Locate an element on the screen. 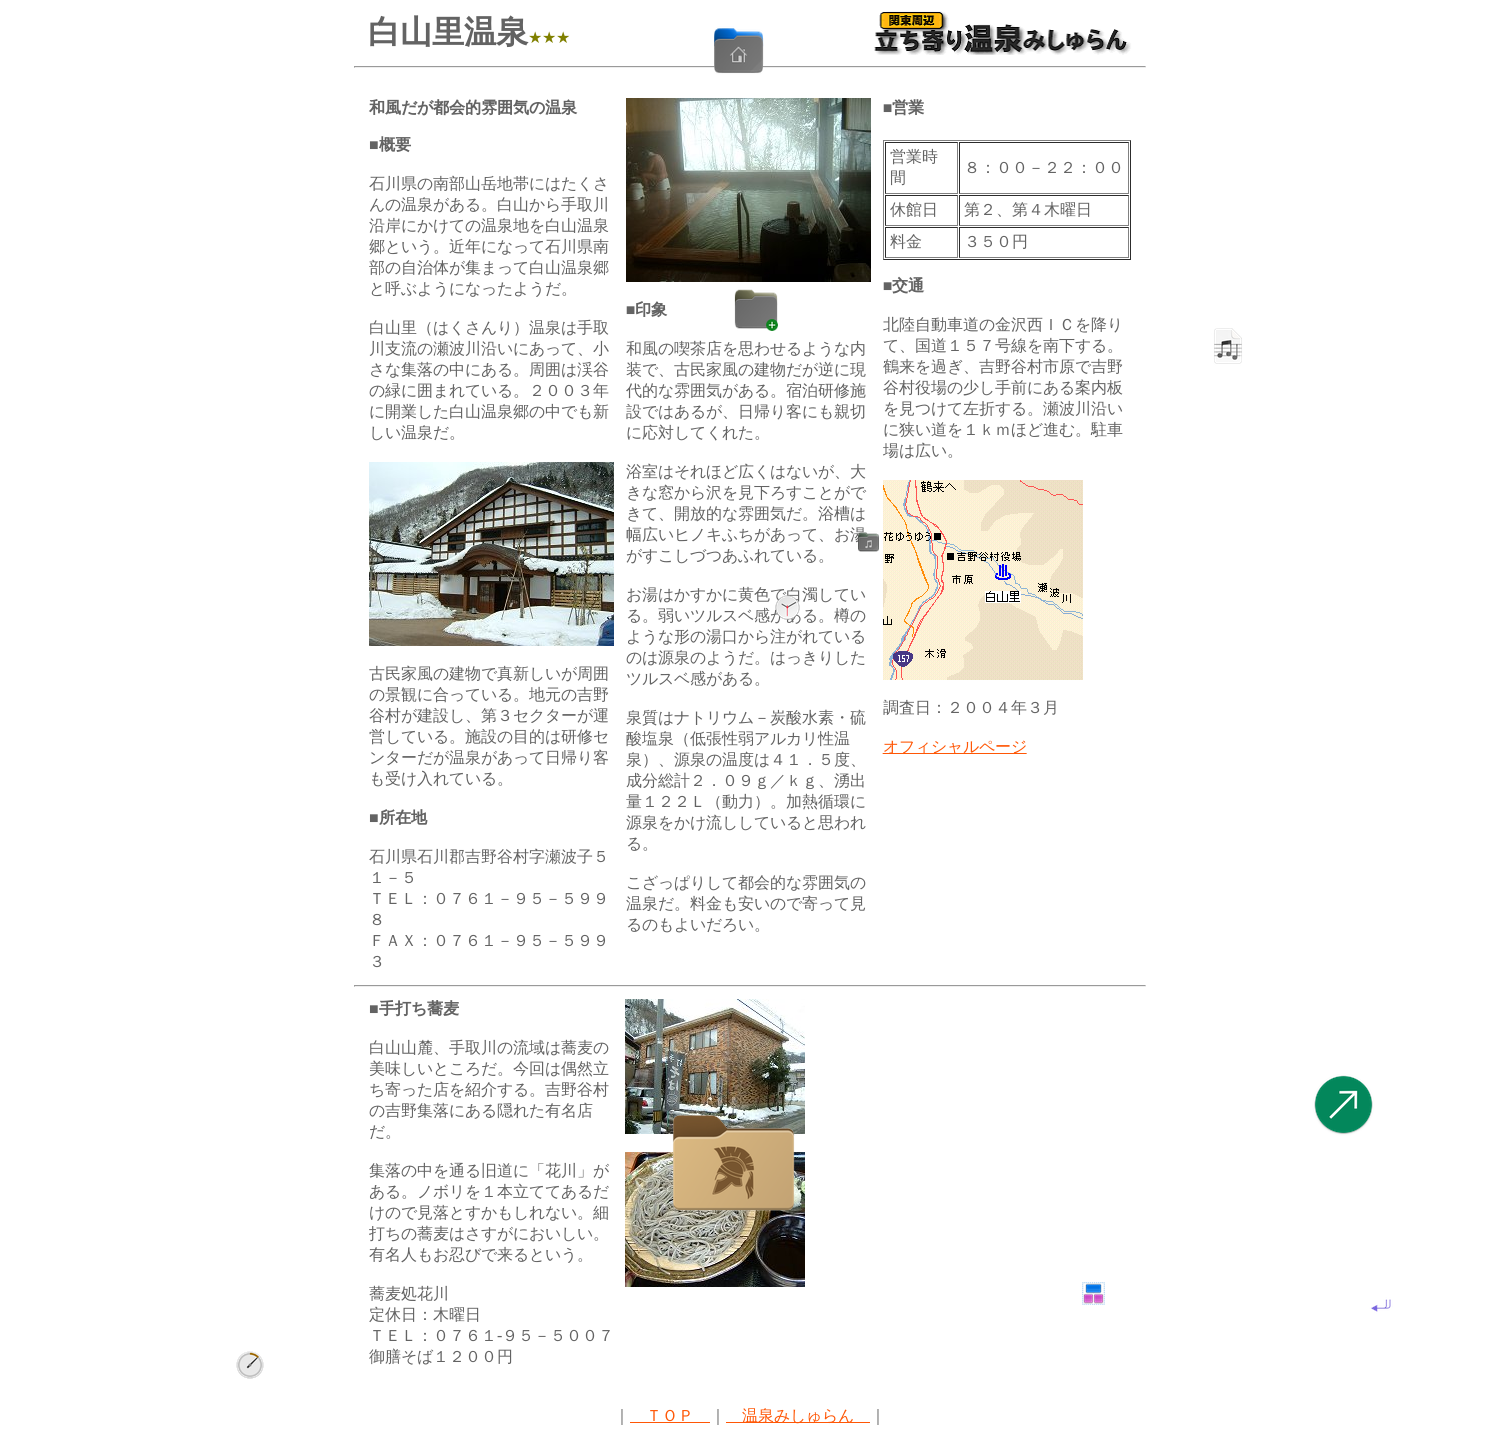 The width and height of the screenshot is (1500, 1443). open system profiler application is located at coordinates (250, 1365).